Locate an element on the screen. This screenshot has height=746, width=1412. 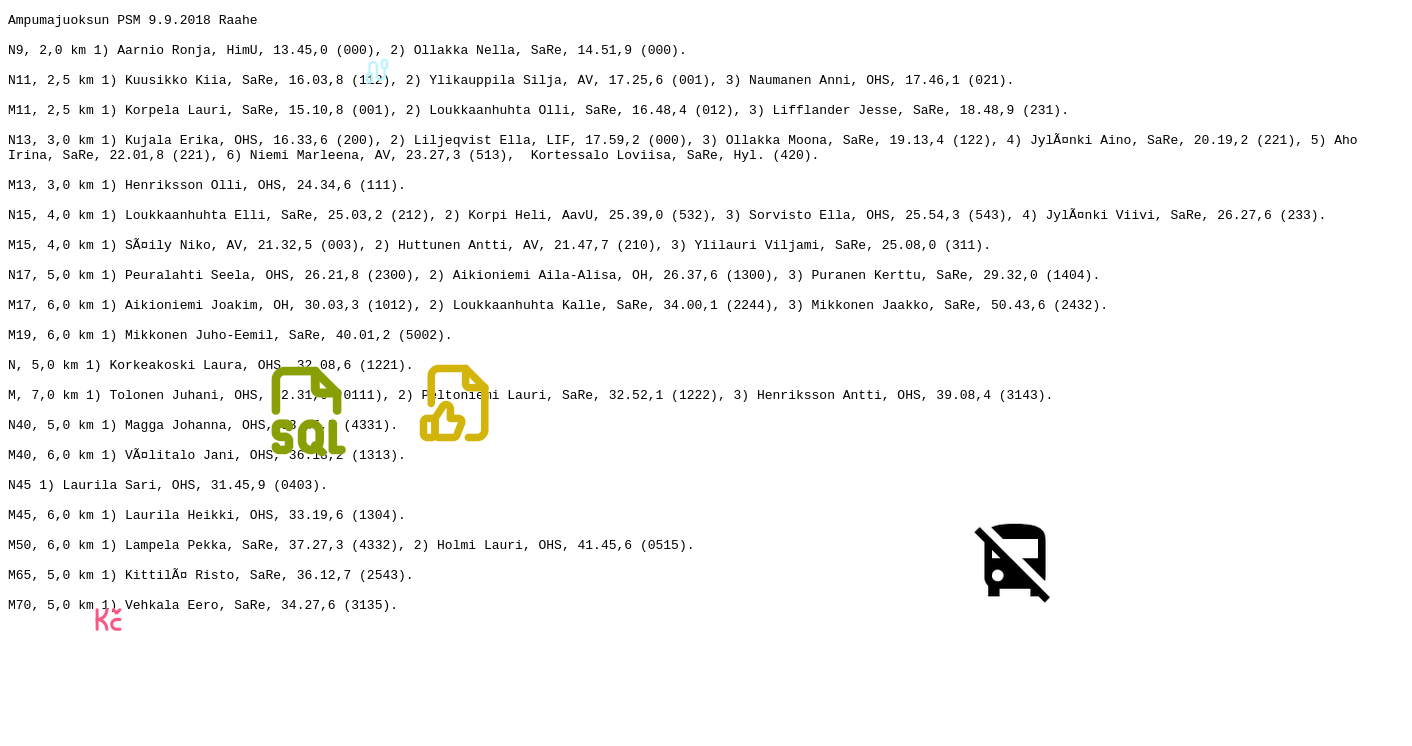
indicates a SQL database file is located at coordinates (306, 410).